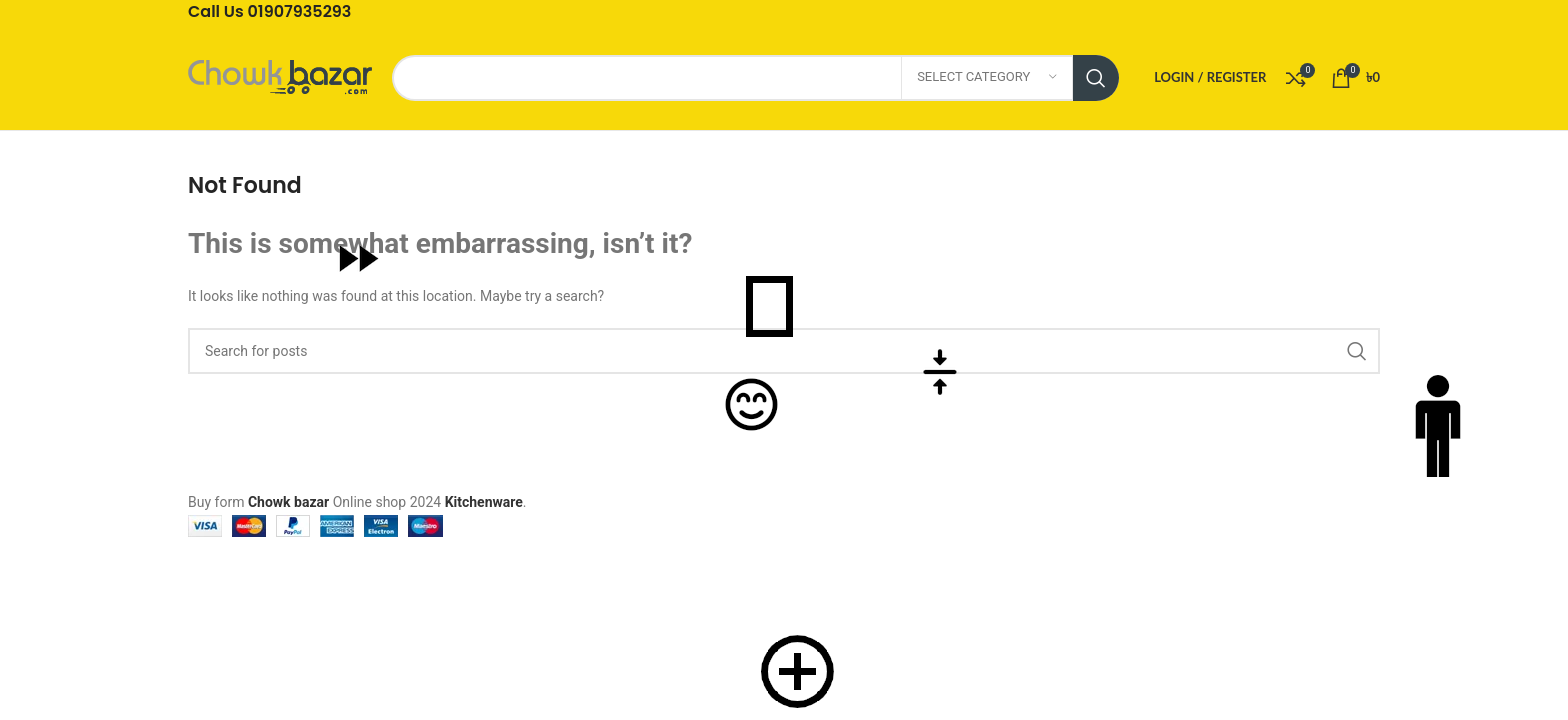 The height and width of the screenshot is (720, 1568). I want to click on crop image to portrait orientation, so click(769, 306).